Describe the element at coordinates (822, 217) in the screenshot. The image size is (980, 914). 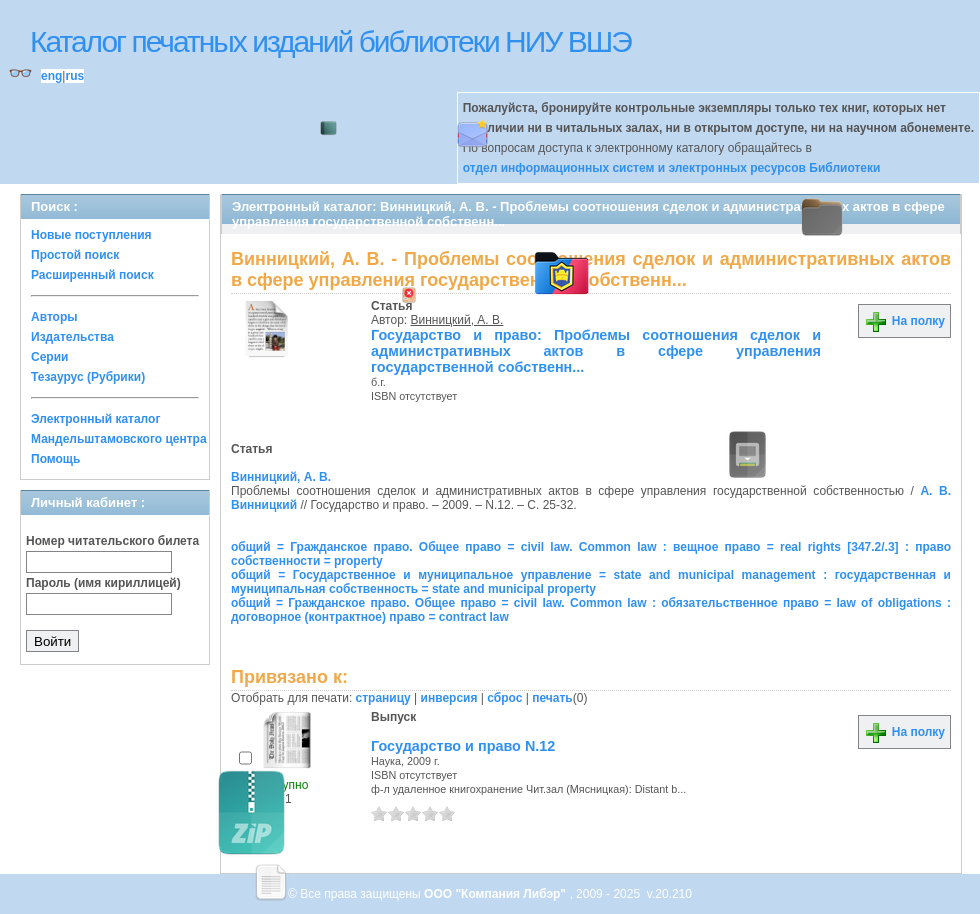
I see `open folder to view files` at that location.